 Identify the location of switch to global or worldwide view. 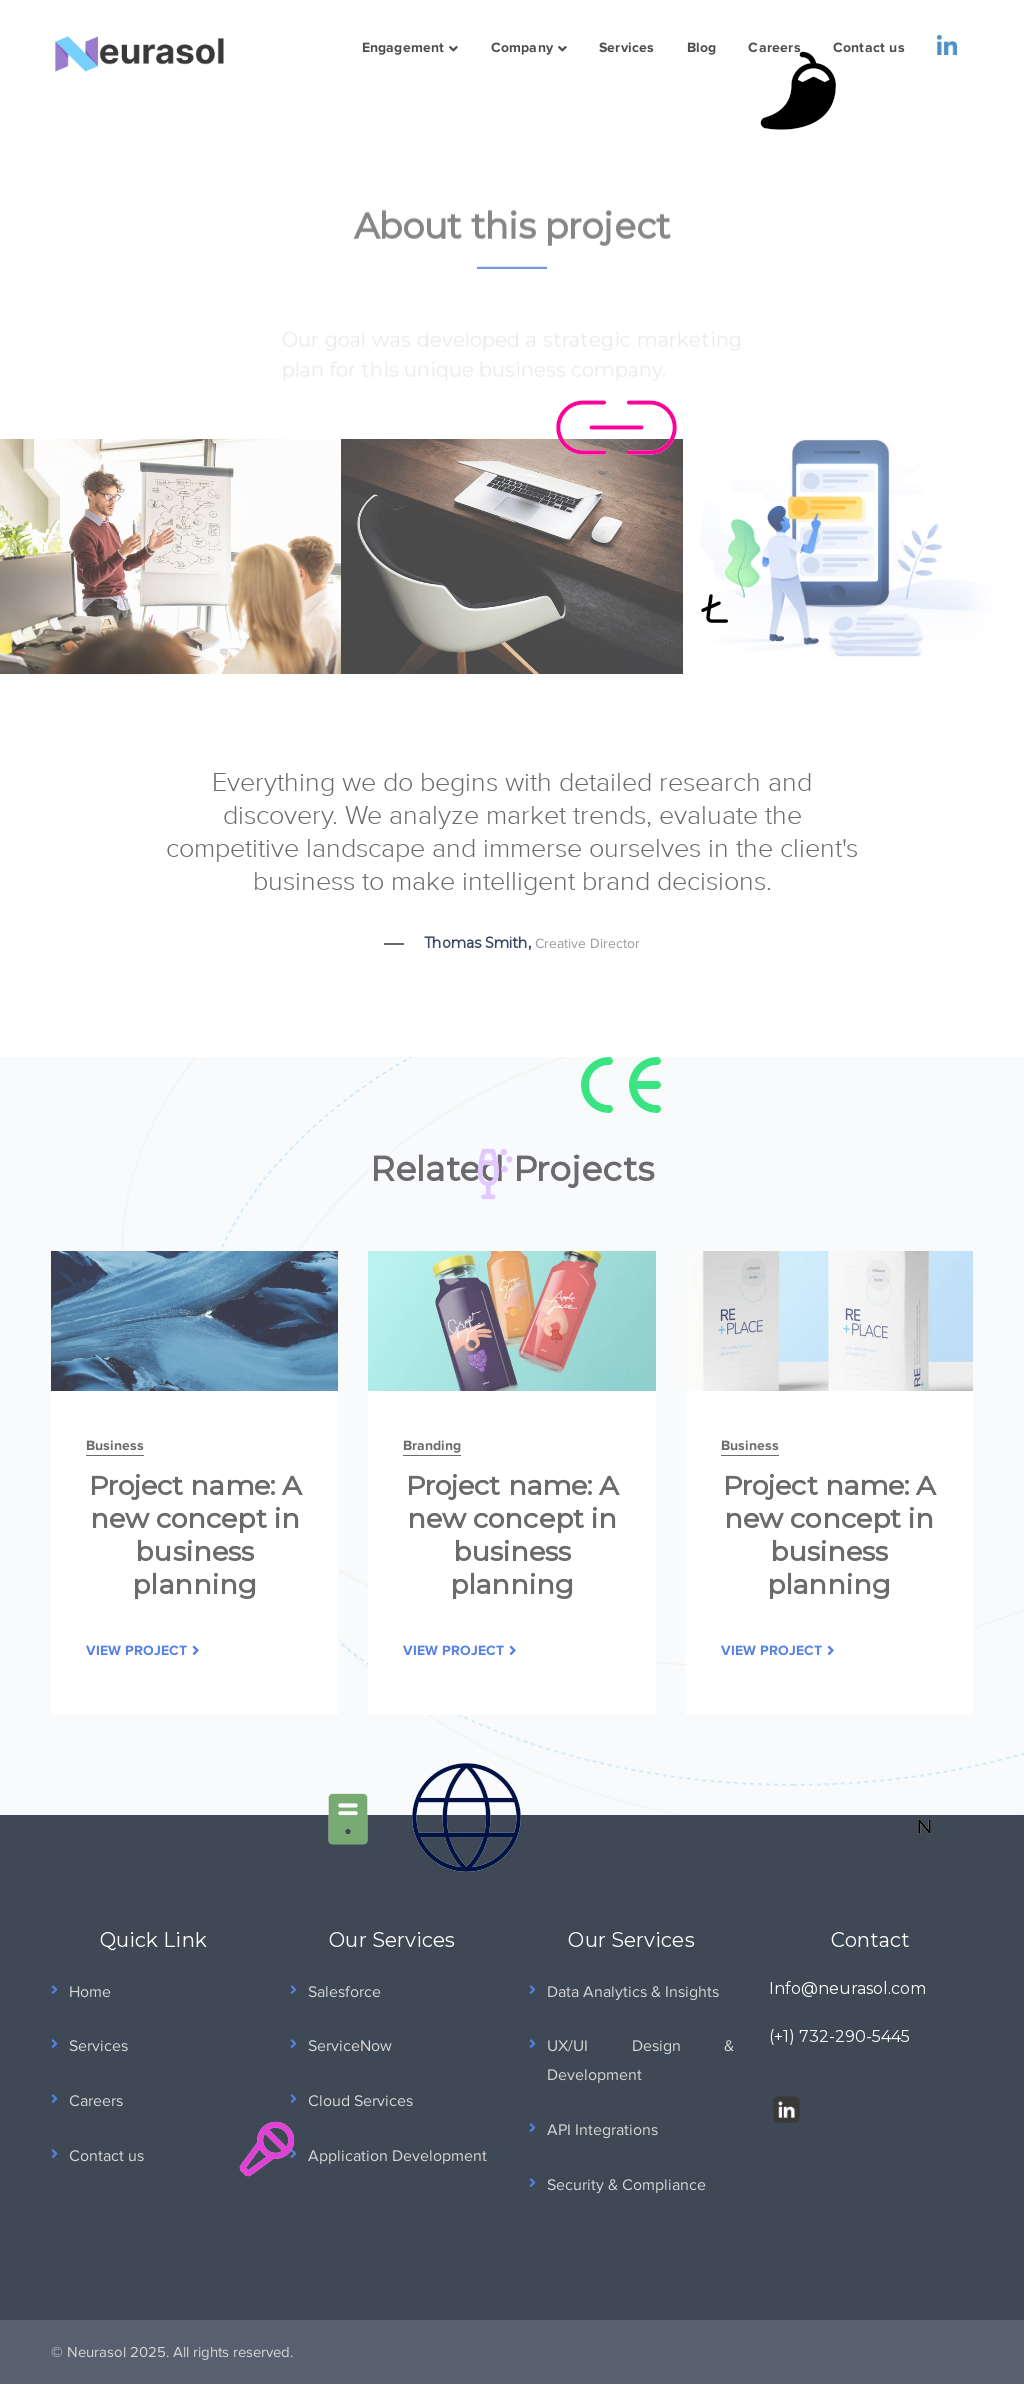
(466, 1817).